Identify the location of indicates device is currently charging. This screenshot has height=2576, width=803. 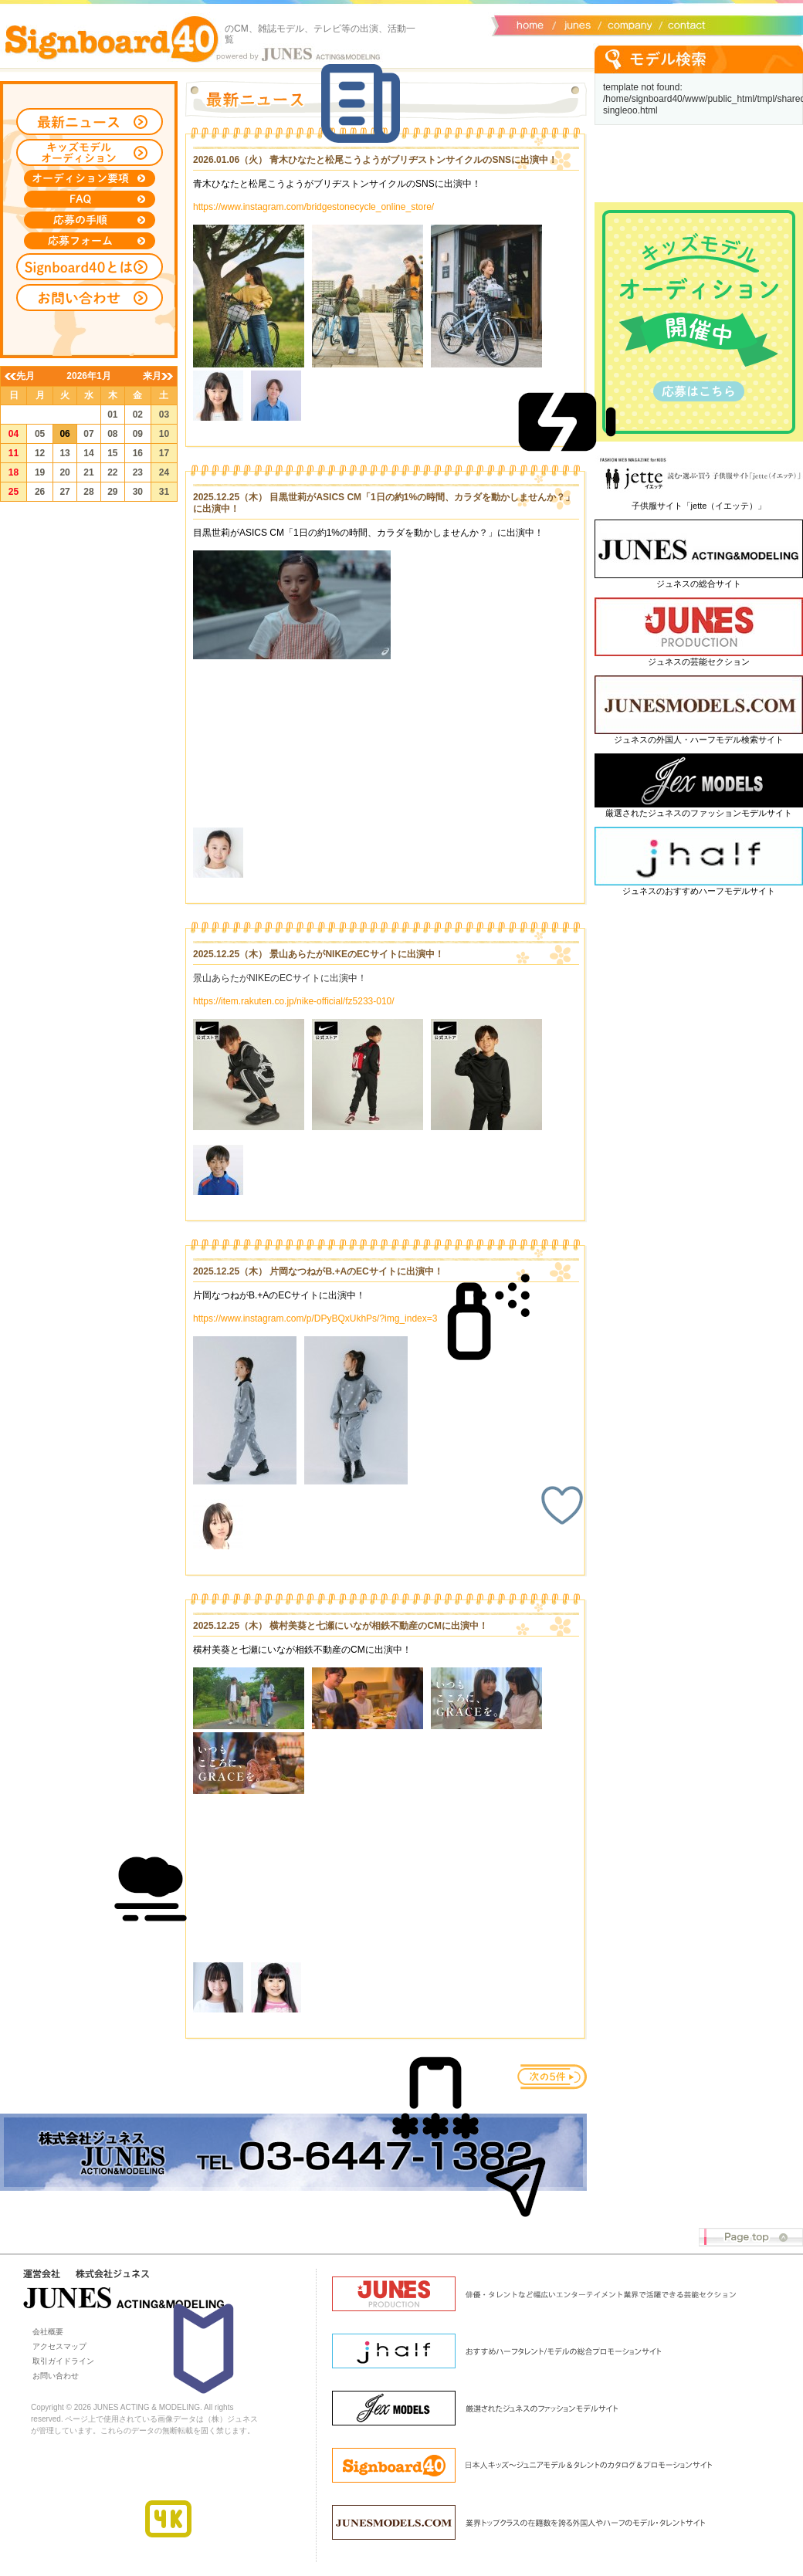
(567, 421).